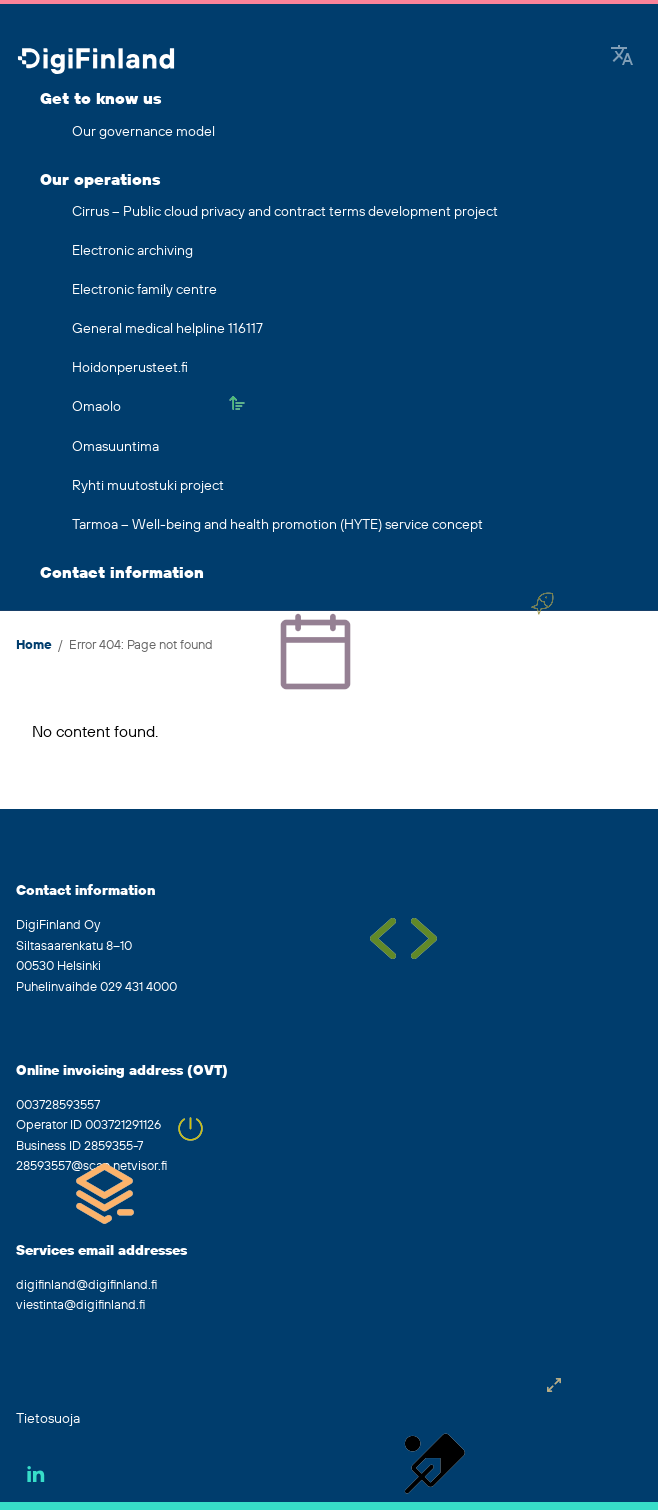 Image resolution: width=658 pixels, height=1510 pixels. I want to click on browse seafood or fish-related content, so click(543, 602).